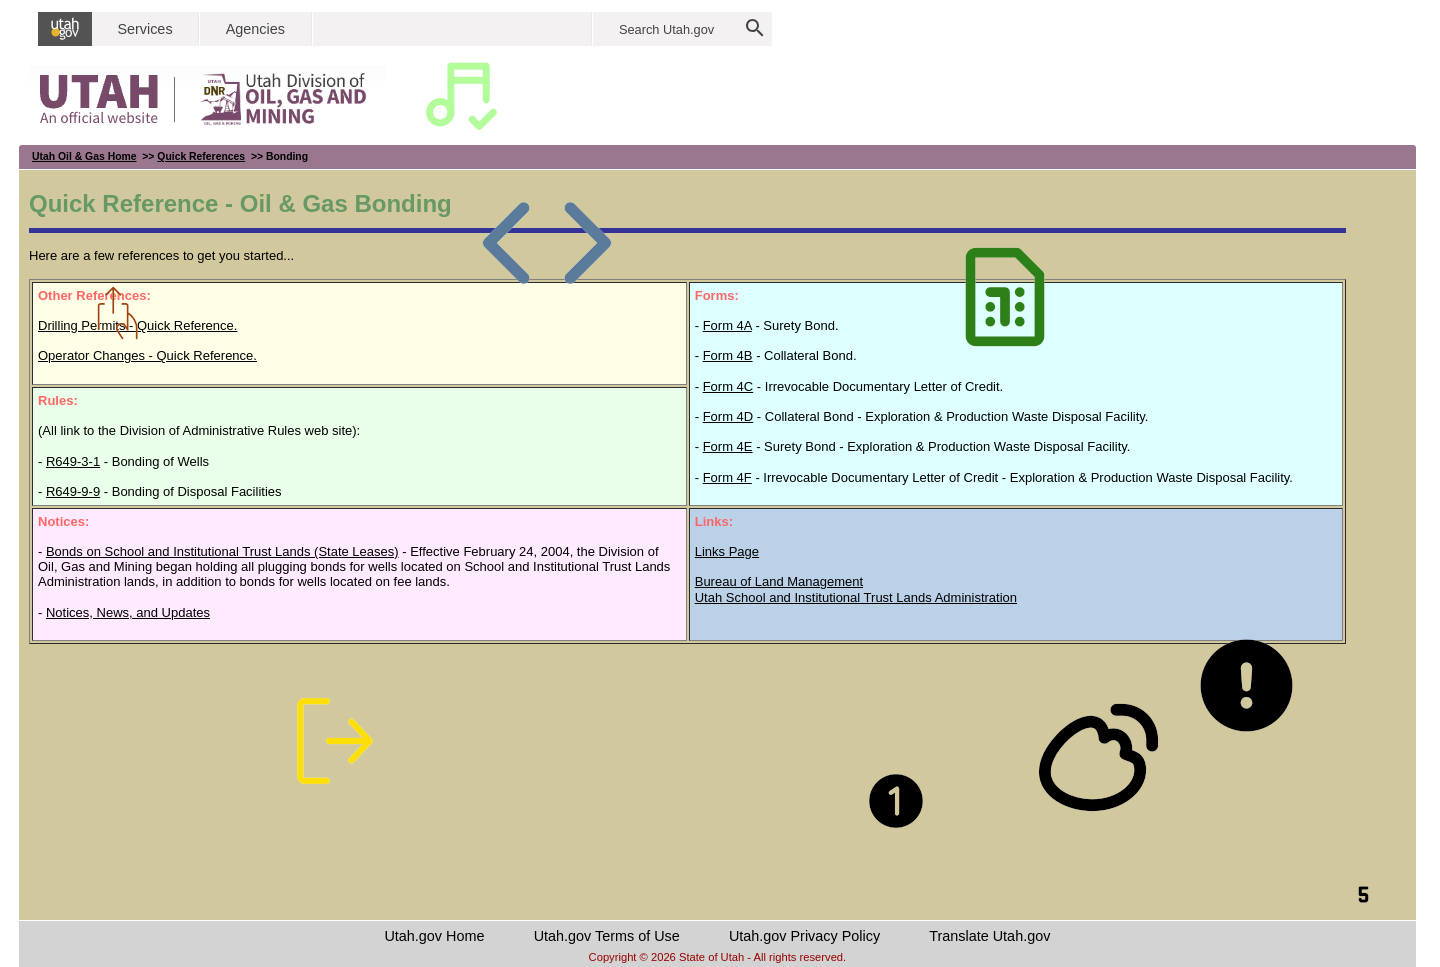 This screenshot has width=1440, height=967. What do you see at coordinates (1098, 757) in the screenshot?
I see `open weibo app` at bounding box center [1098, 757].